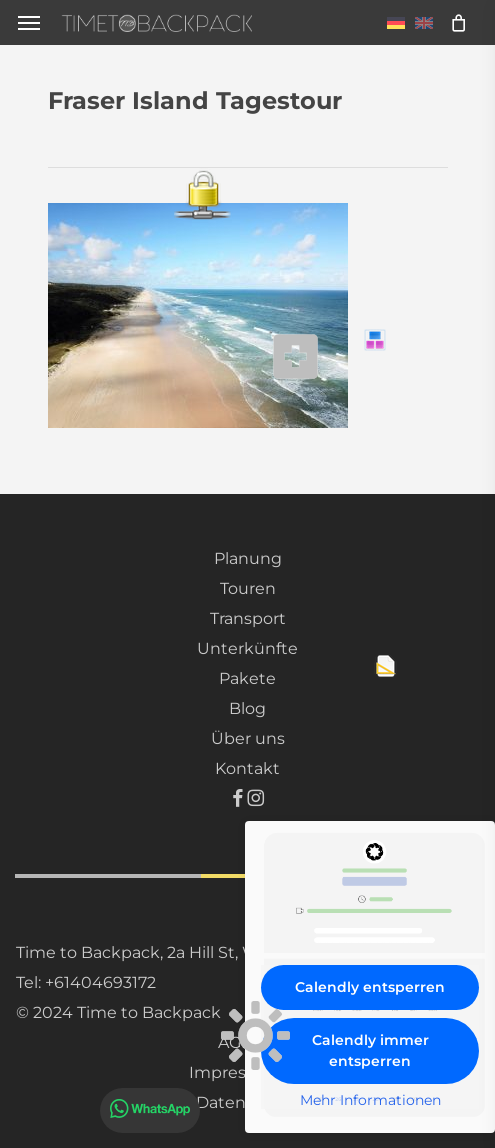  I want to click on configure page layout and dimensions, so click(386, 666).